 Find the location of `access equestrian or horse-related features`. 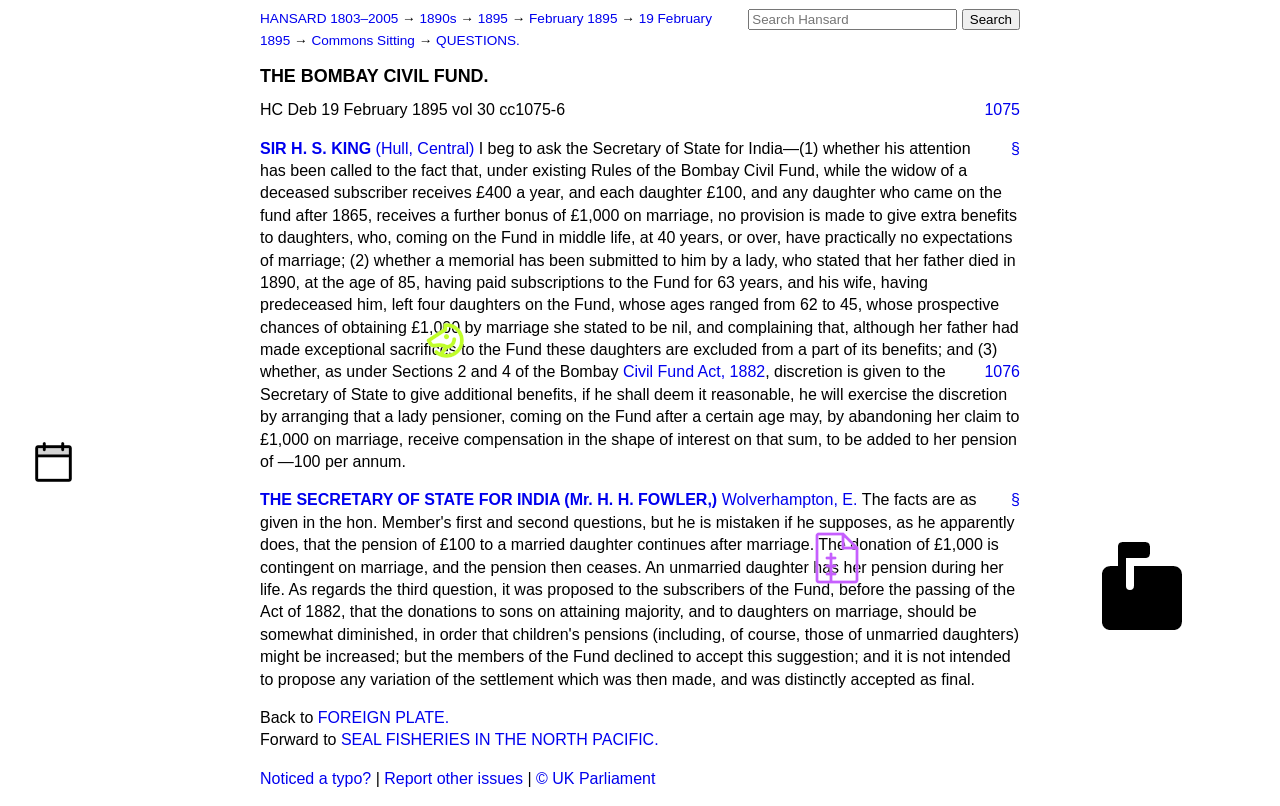

access equestrian or horse-related features is located at coordinates (446, 340).